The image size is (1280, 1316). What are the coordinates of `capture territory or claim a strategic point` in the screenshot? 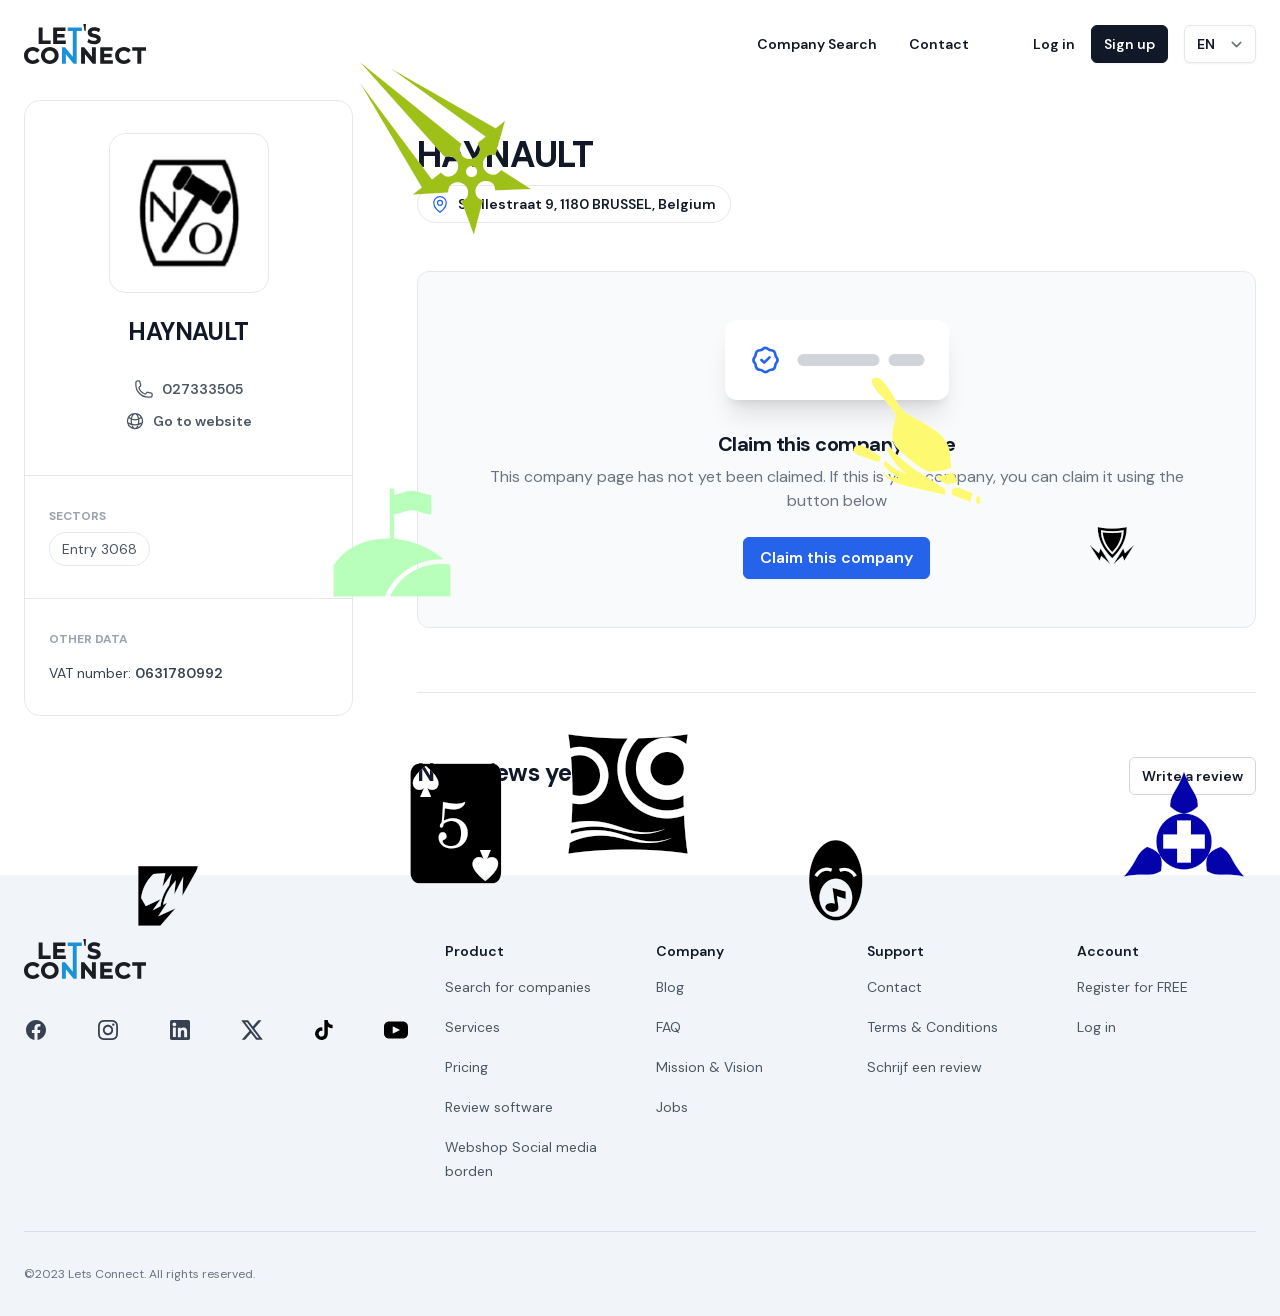 It's located at (392, 538).